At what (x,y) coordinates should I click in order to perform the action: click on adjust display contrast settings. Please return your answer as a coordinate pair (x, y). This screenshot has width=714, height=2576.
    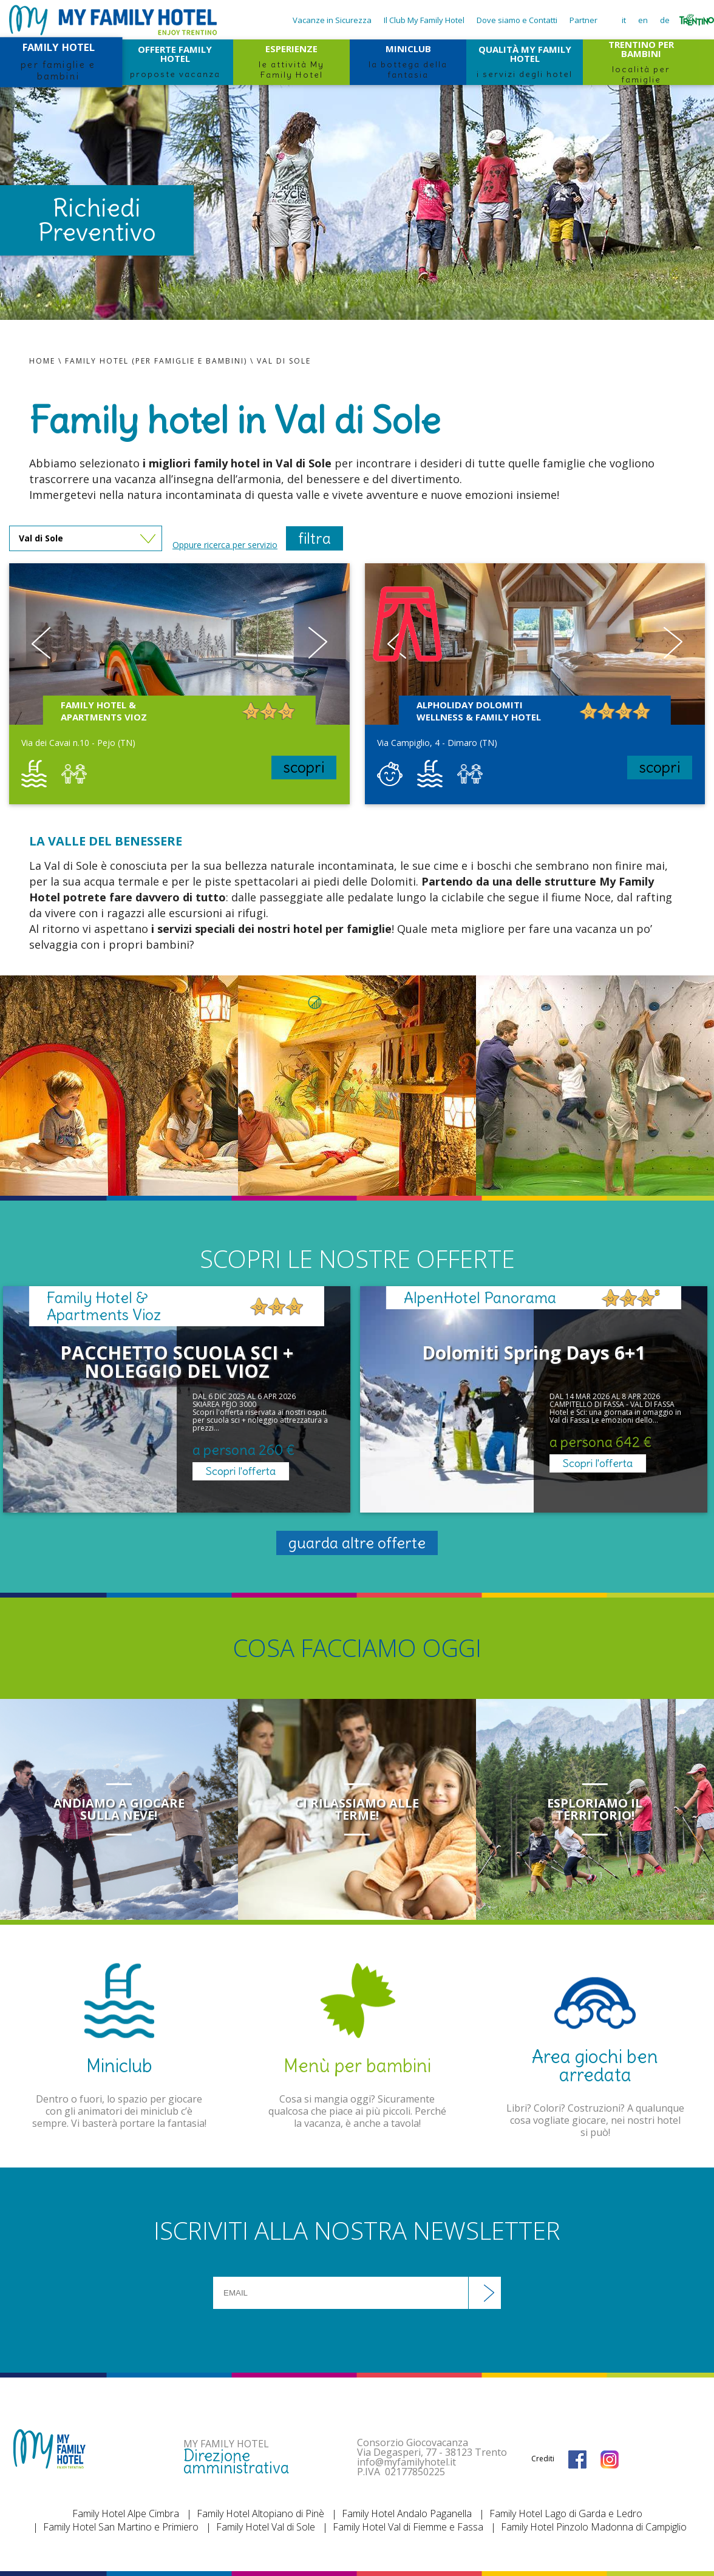
    Looking at the image, I should click on (314, 1002).